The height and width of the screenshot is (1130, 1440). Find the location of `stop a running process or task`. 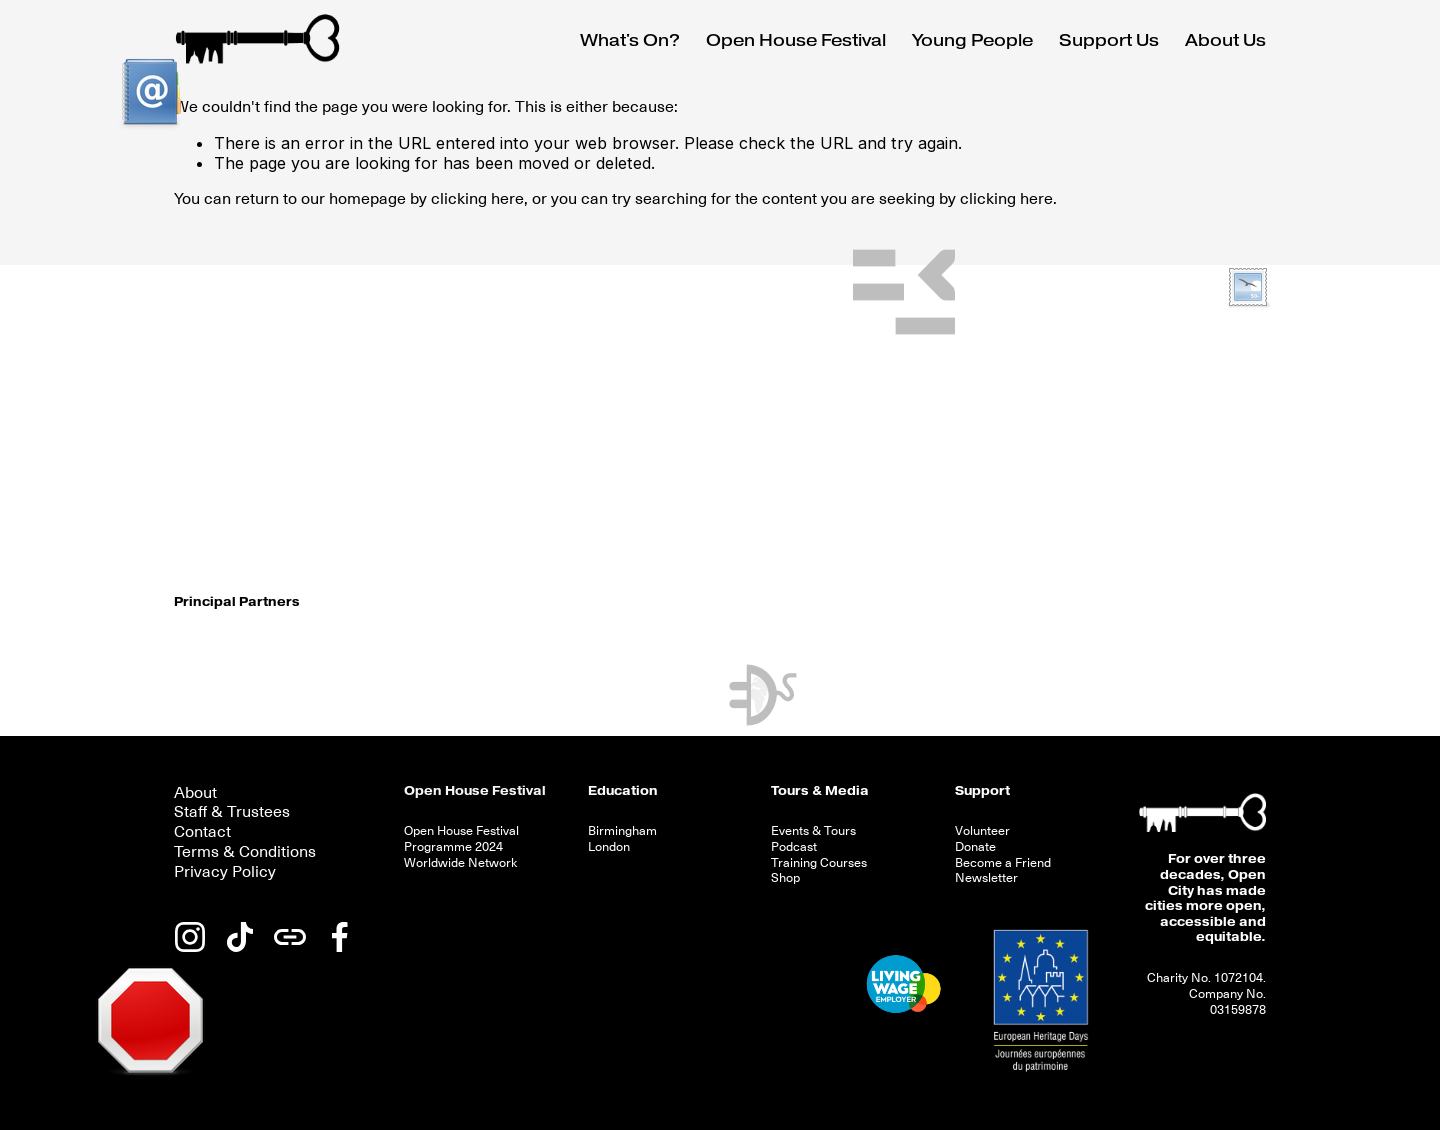

stop a running process or task is located at coordinates (150, 1020).